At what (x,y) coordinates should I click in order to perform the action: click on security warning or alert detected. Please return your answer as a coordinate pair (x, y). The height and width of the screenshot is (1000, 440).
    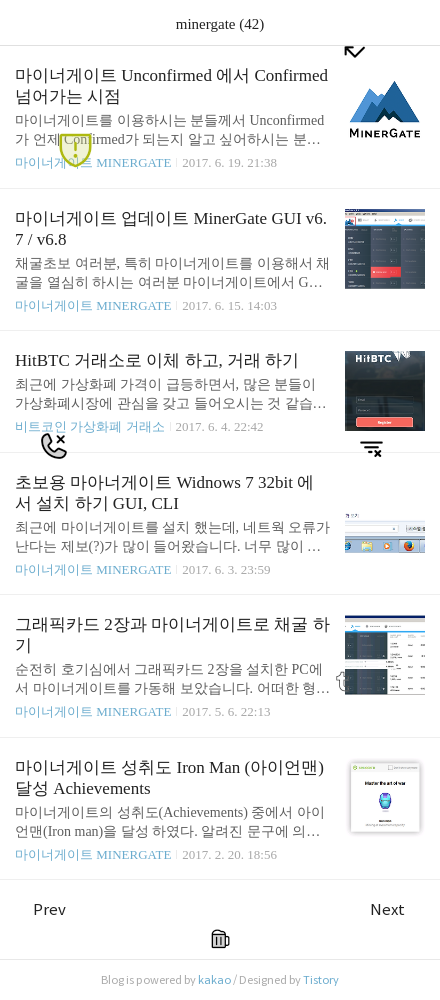
    Looking at the image, I should click on (75, 148).